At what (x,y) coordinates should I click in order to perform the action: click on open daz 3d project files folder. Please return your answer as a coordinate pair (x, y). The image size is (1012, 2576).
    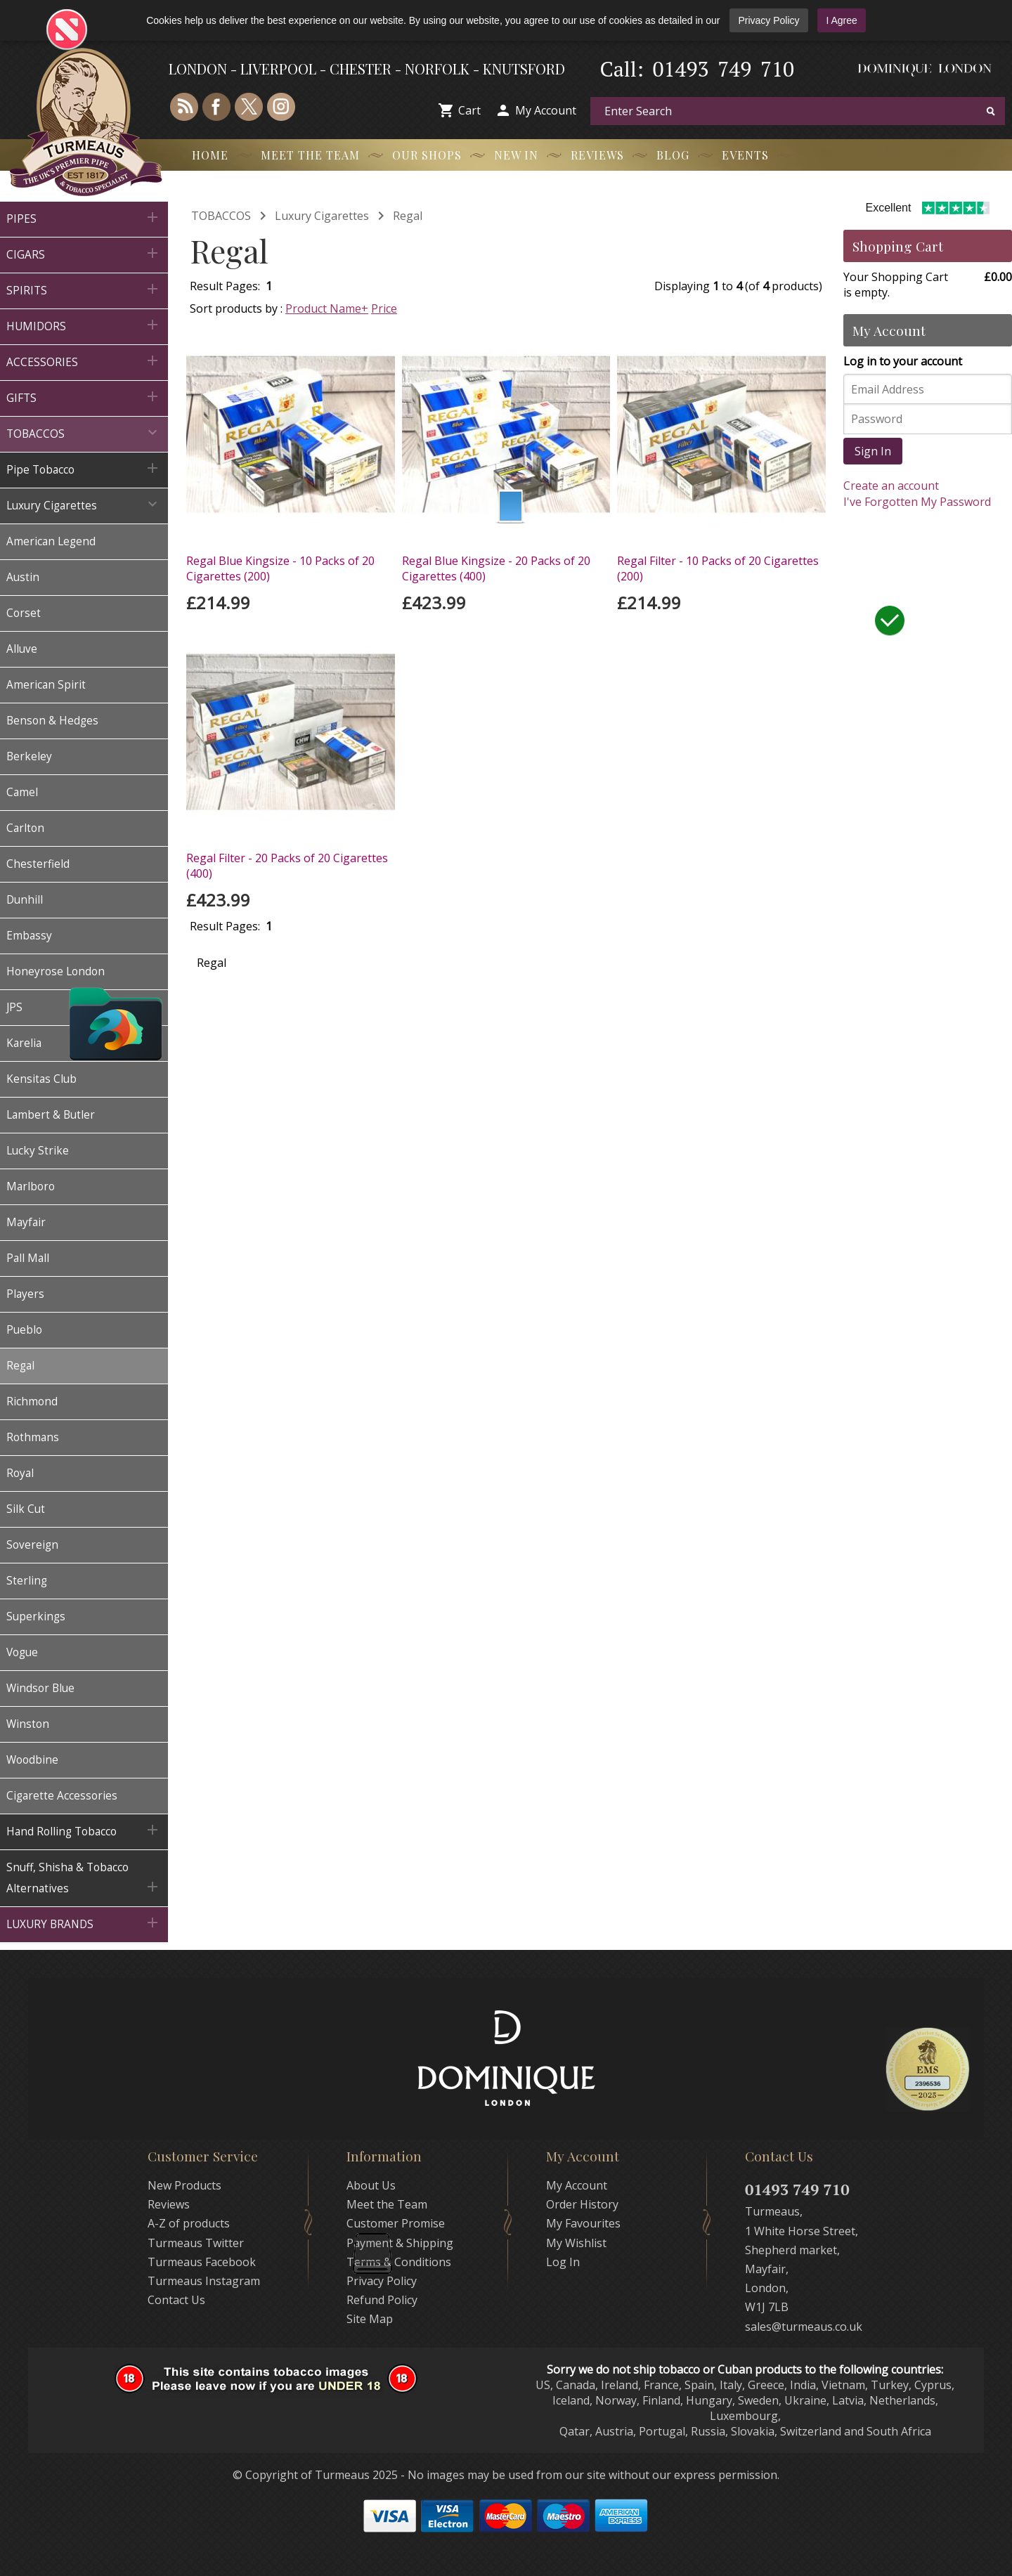
    Looking at the image, I should click on (115, 1027).